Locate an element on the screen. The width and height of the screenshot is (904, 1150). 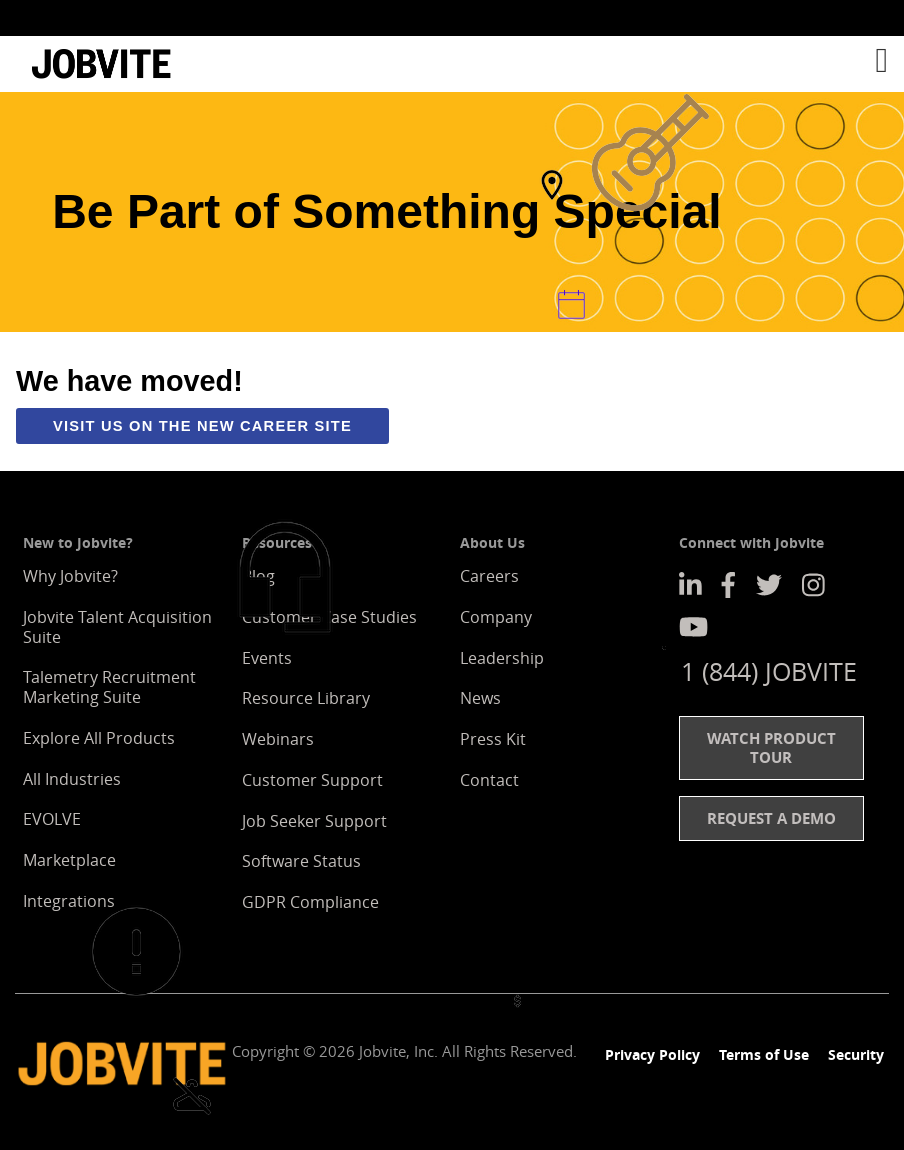
contact customer support is located at coordinates (285, 577).